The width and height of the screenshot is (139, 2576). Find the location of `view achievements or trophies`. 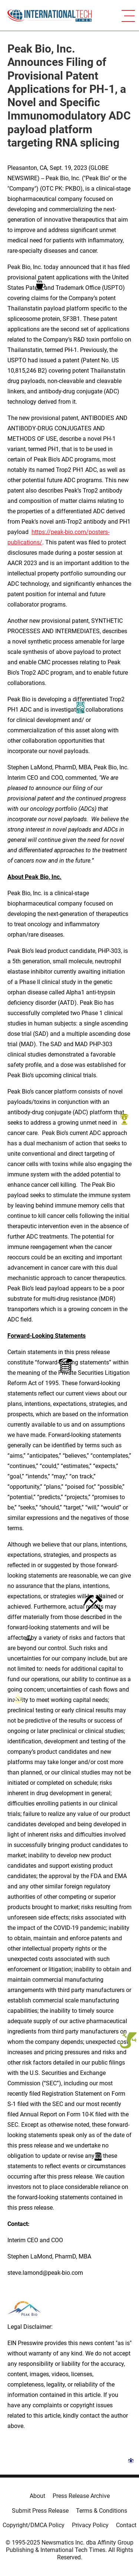

view achievements or trophies is located at coordinates (124, 1119).